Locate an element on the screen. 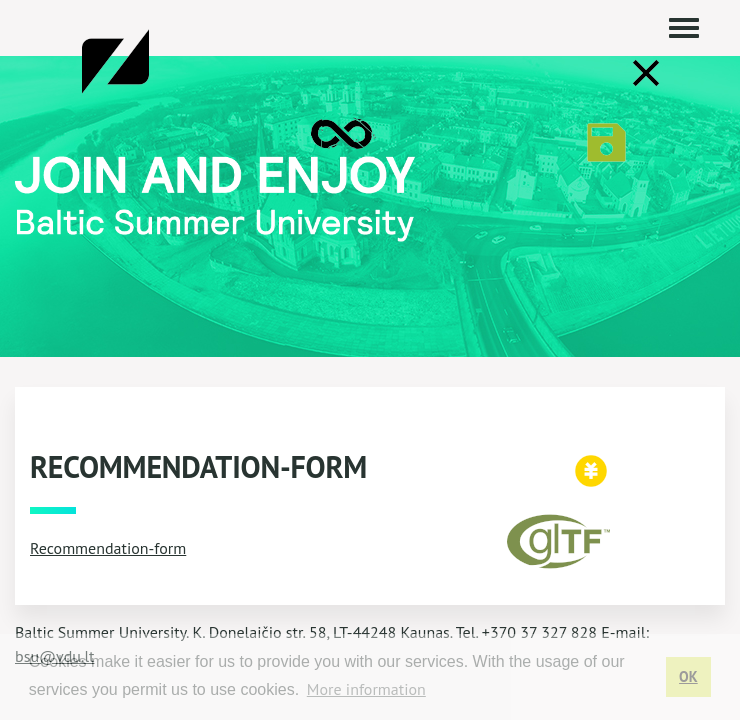 The height and width of the screenshot is (720, 740). close the current window or dialog is located at coordinates (646, 73).